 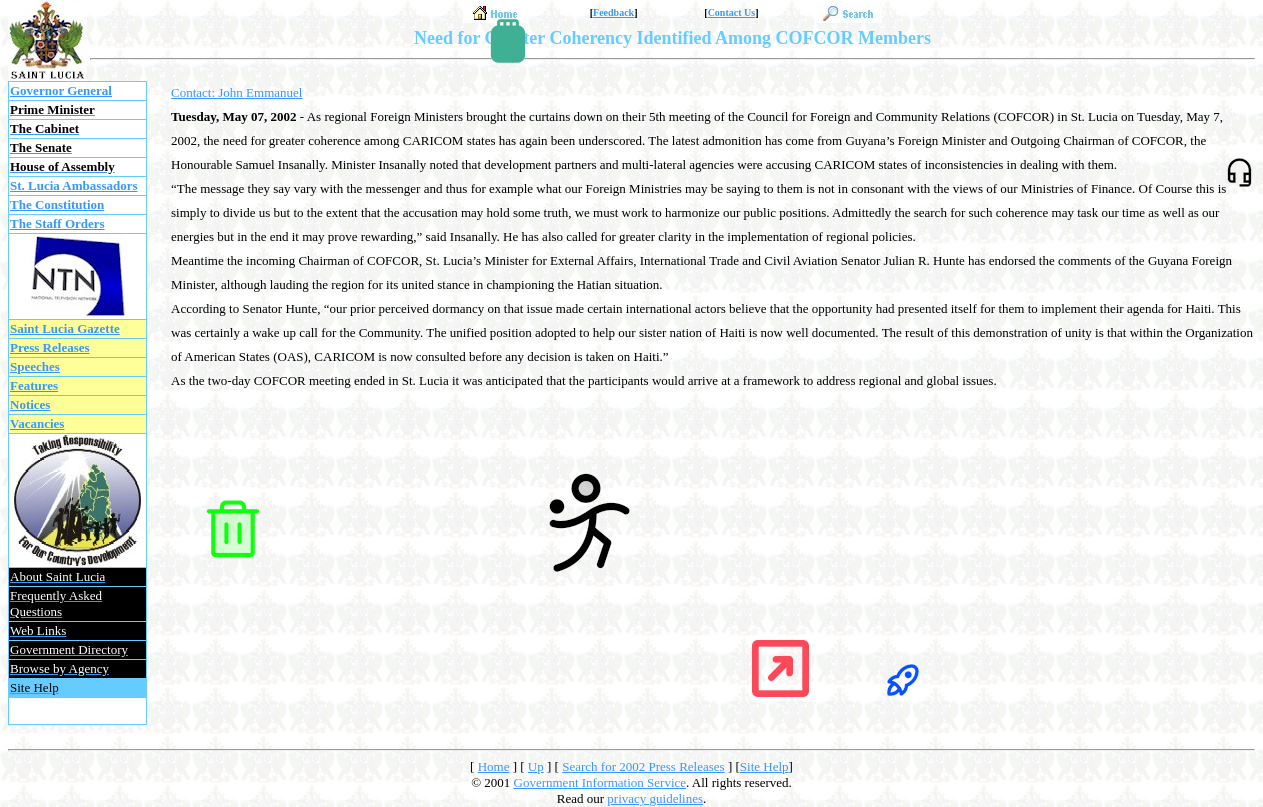 I want to click on contact customer support, so click(x=1239, y=172).